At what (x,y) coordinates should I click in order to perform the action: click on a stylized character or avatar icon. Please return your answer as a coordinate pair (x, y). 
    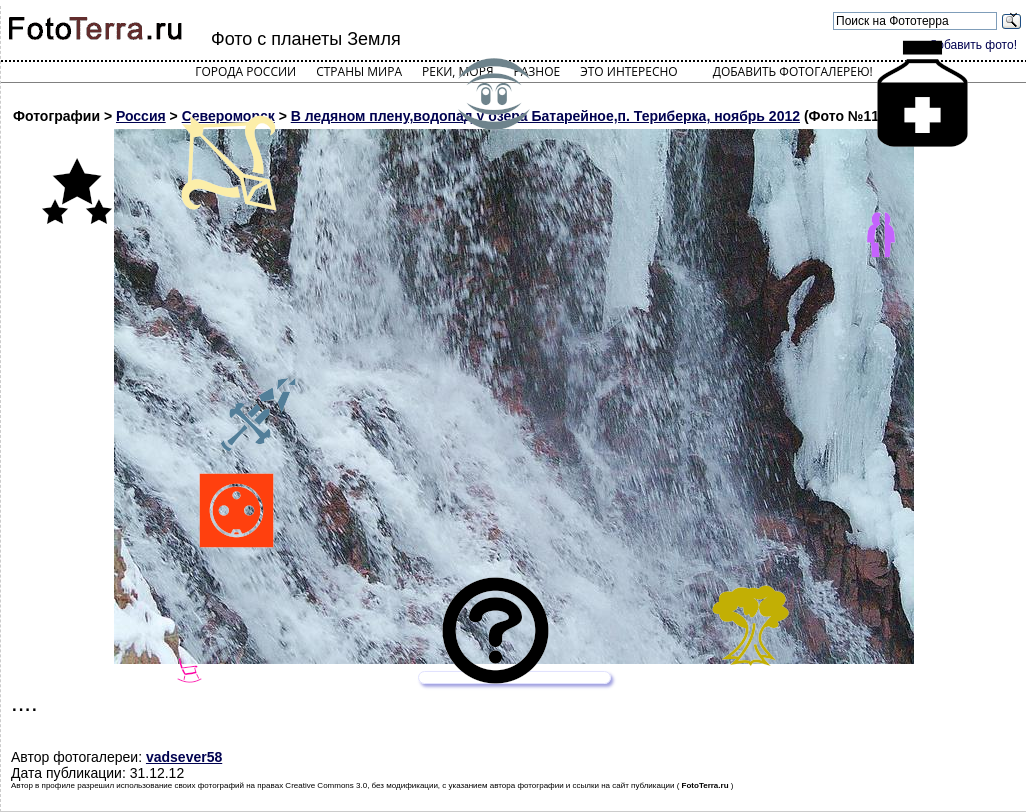
    Looking at the image, I should click on (494, 94).